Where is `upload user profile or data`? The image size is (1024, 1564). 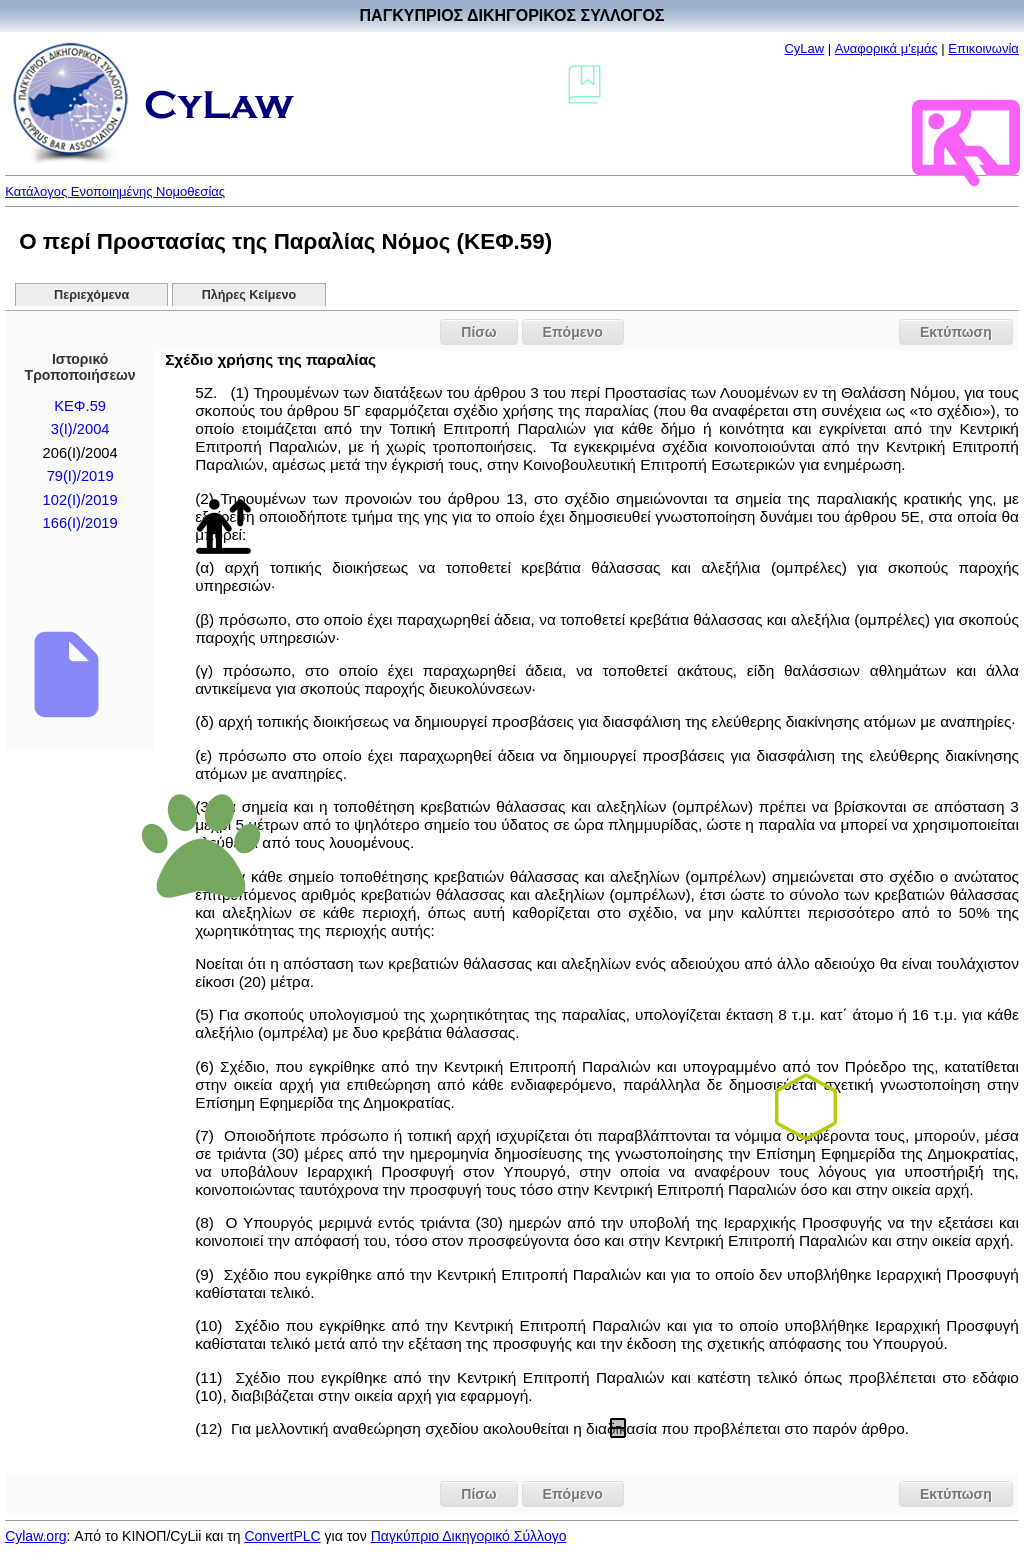 upload user profile or data is located at coordinates (223, 526).